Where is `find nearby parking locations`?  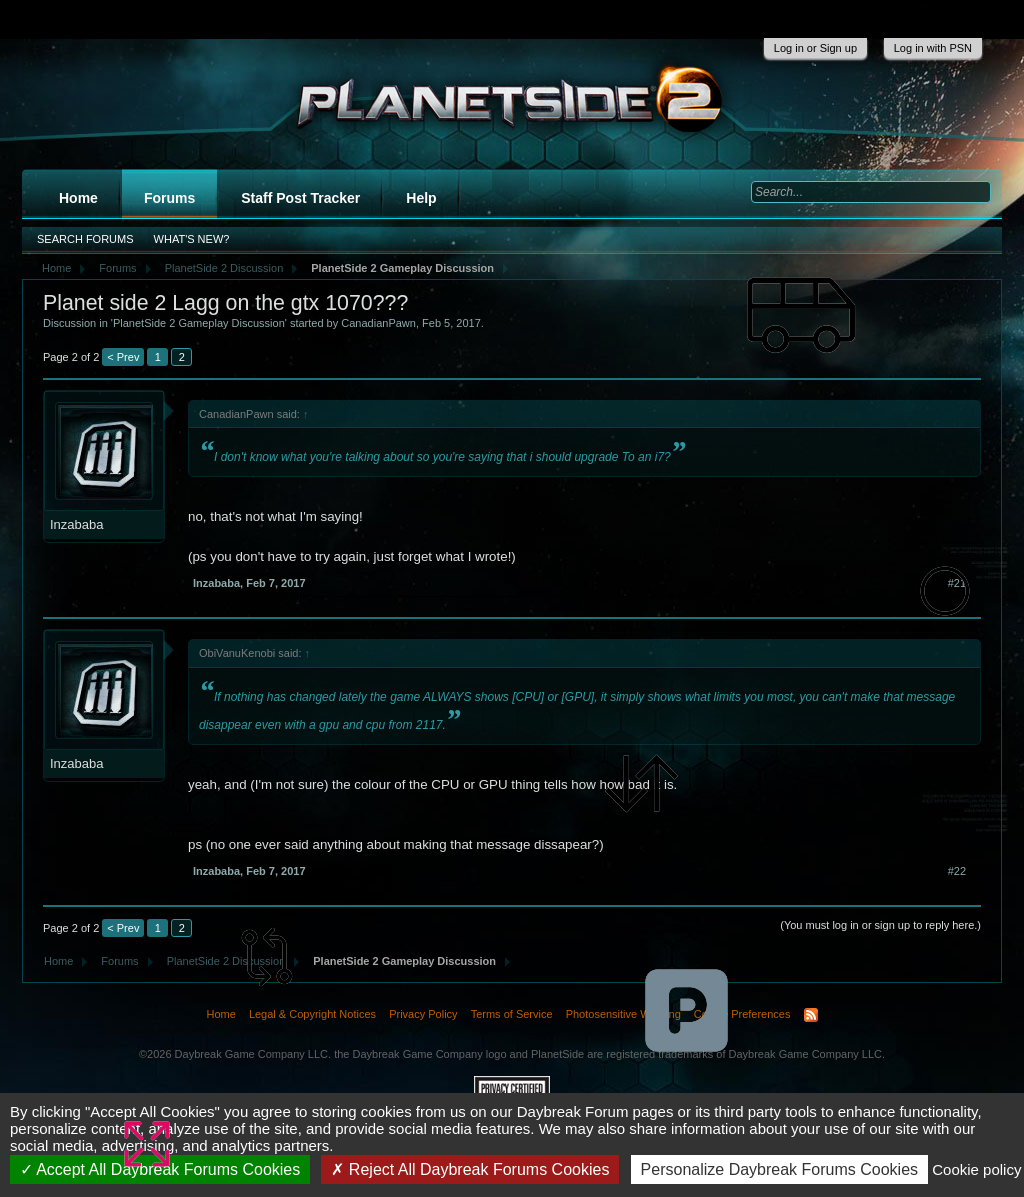 find nearby parking locations is located at coordinates (686, 1010).